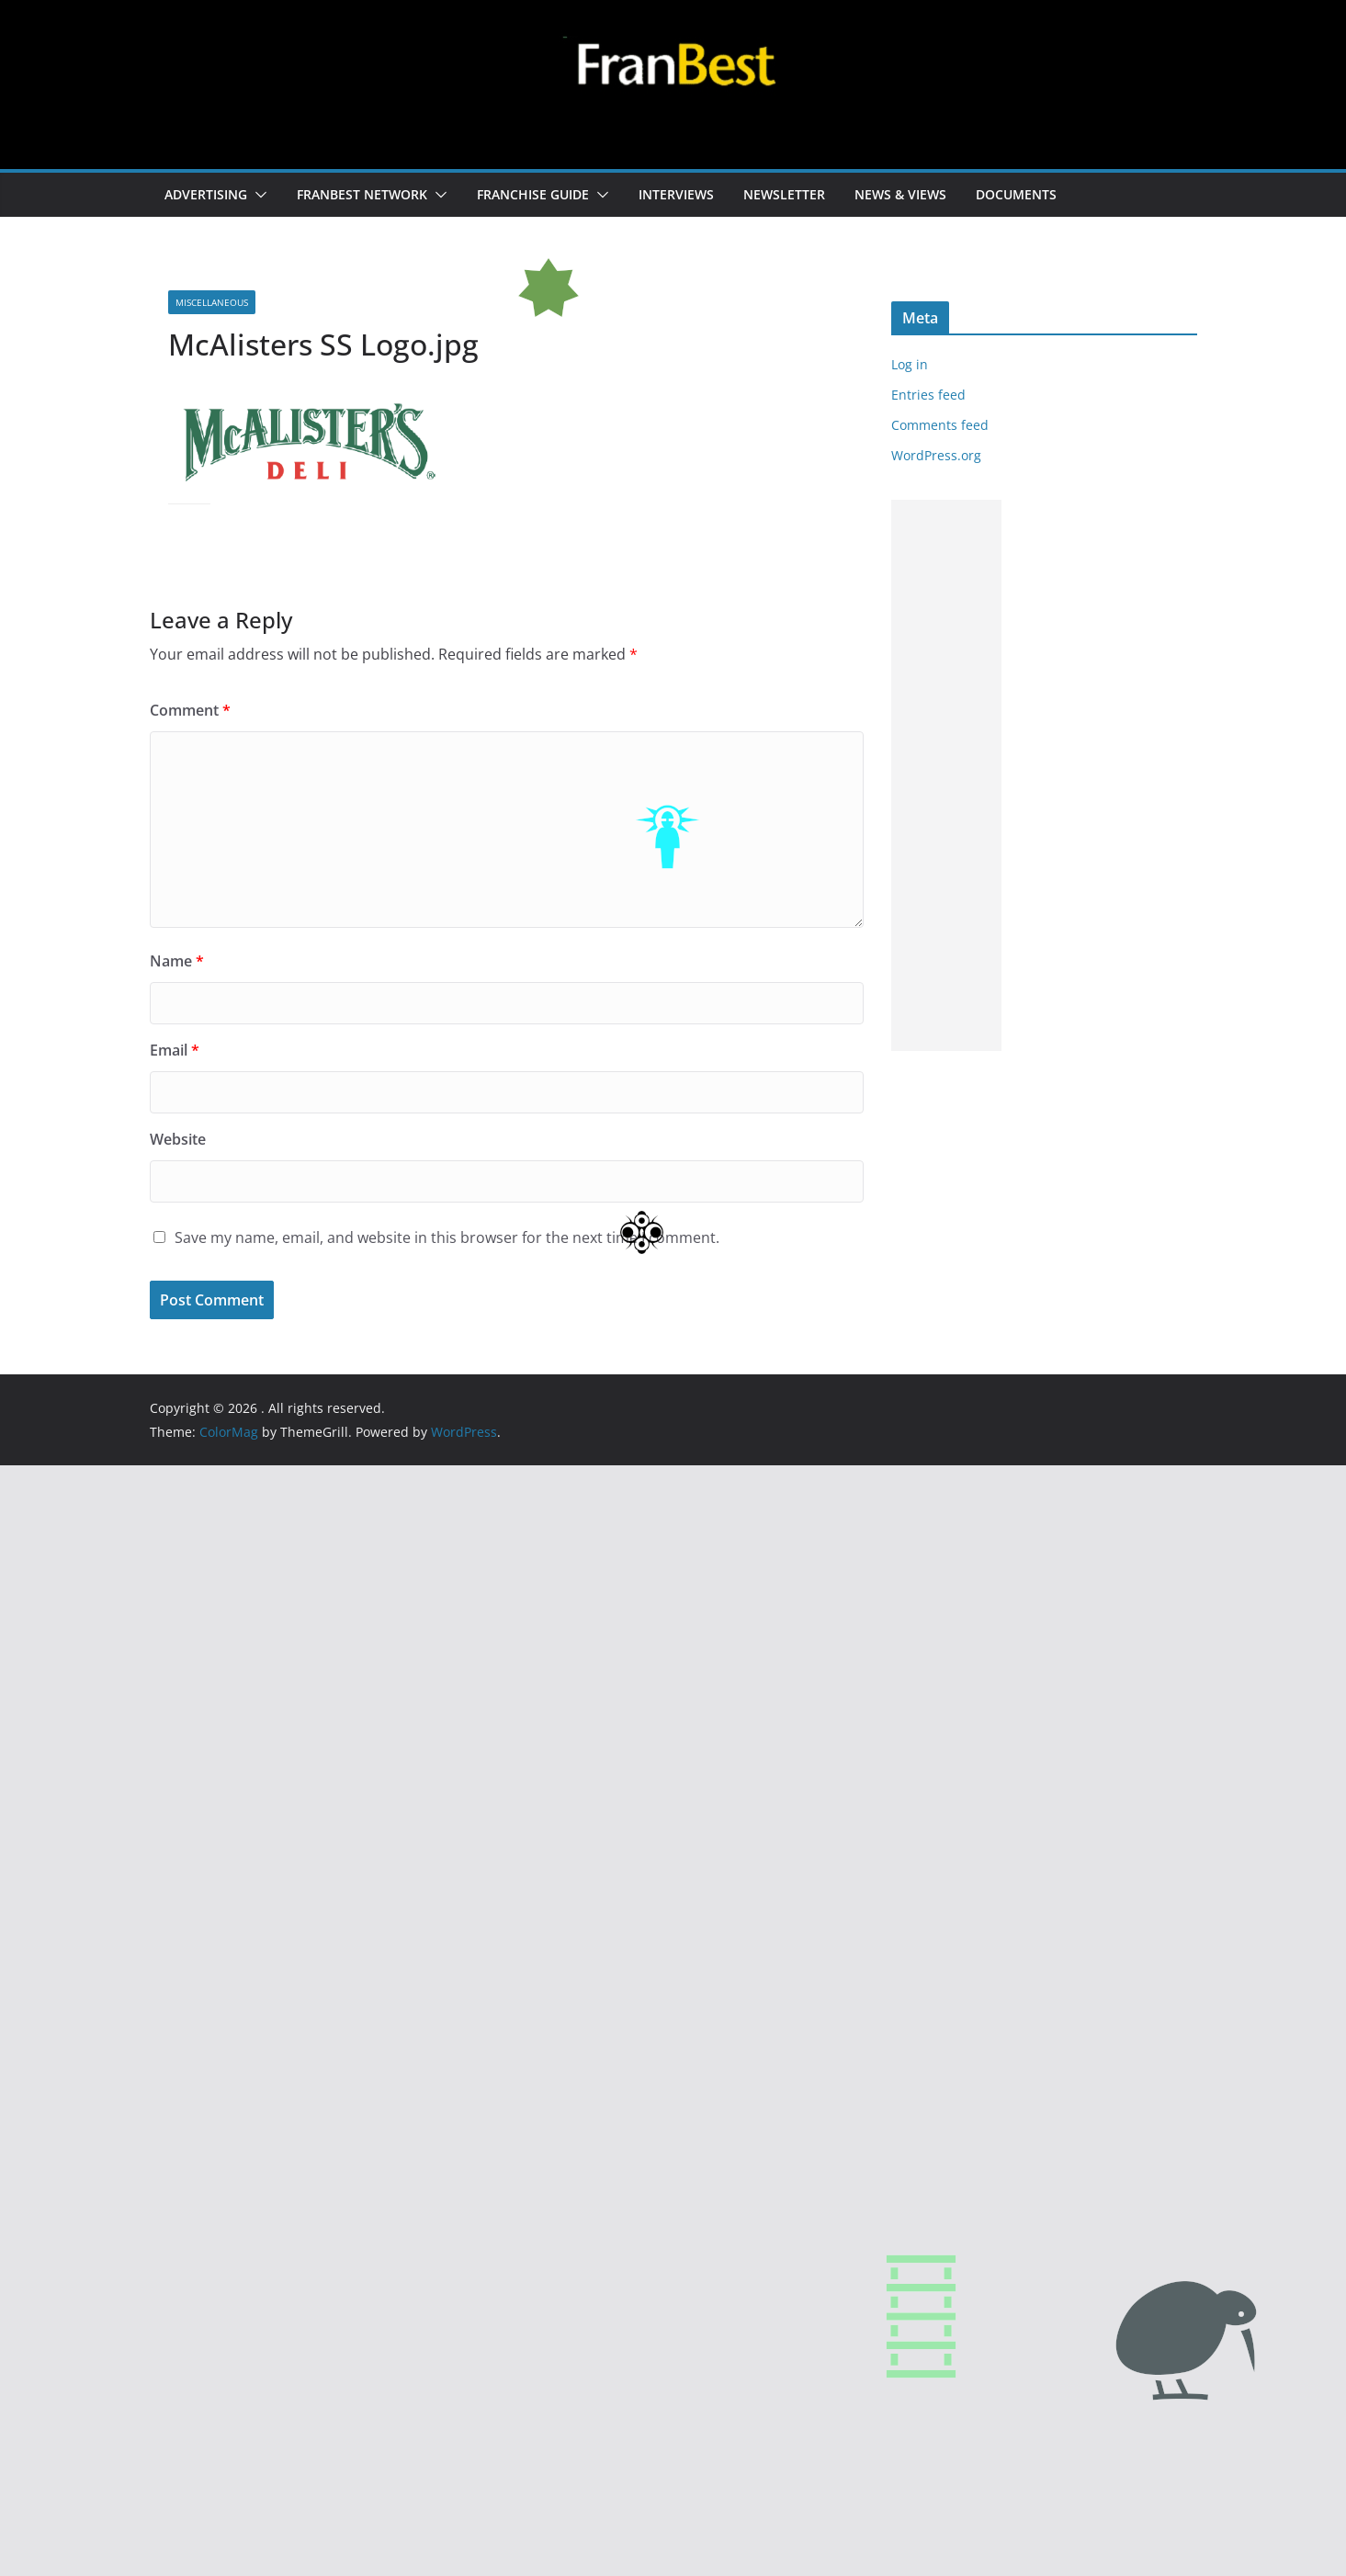 This screenshot has width=1346, height=2576. I want to click on activate rear shield or defensive aura ability, so click(667, 836).